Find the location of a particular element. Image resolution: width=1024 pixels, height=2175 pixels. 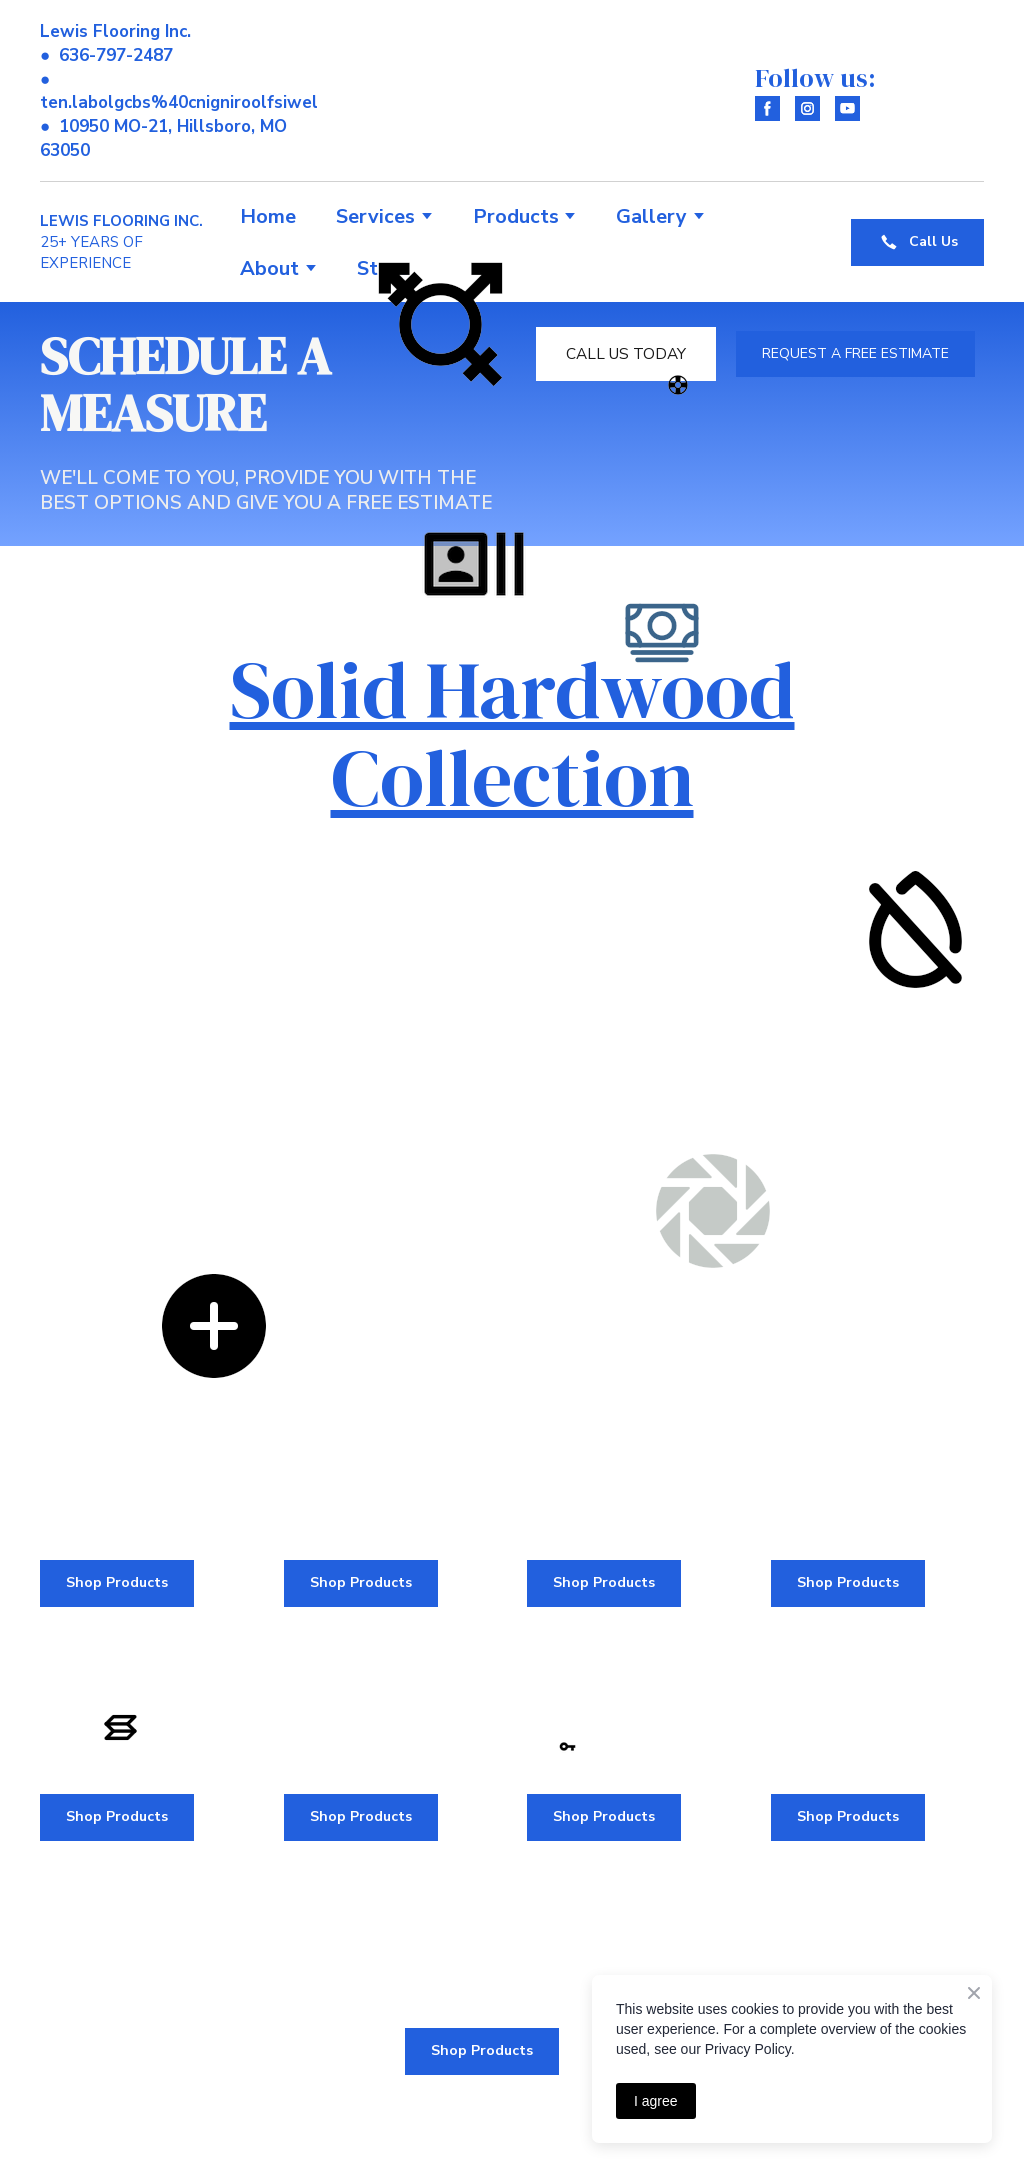

disable water or liquid detection is located at coordinates (915, 933).